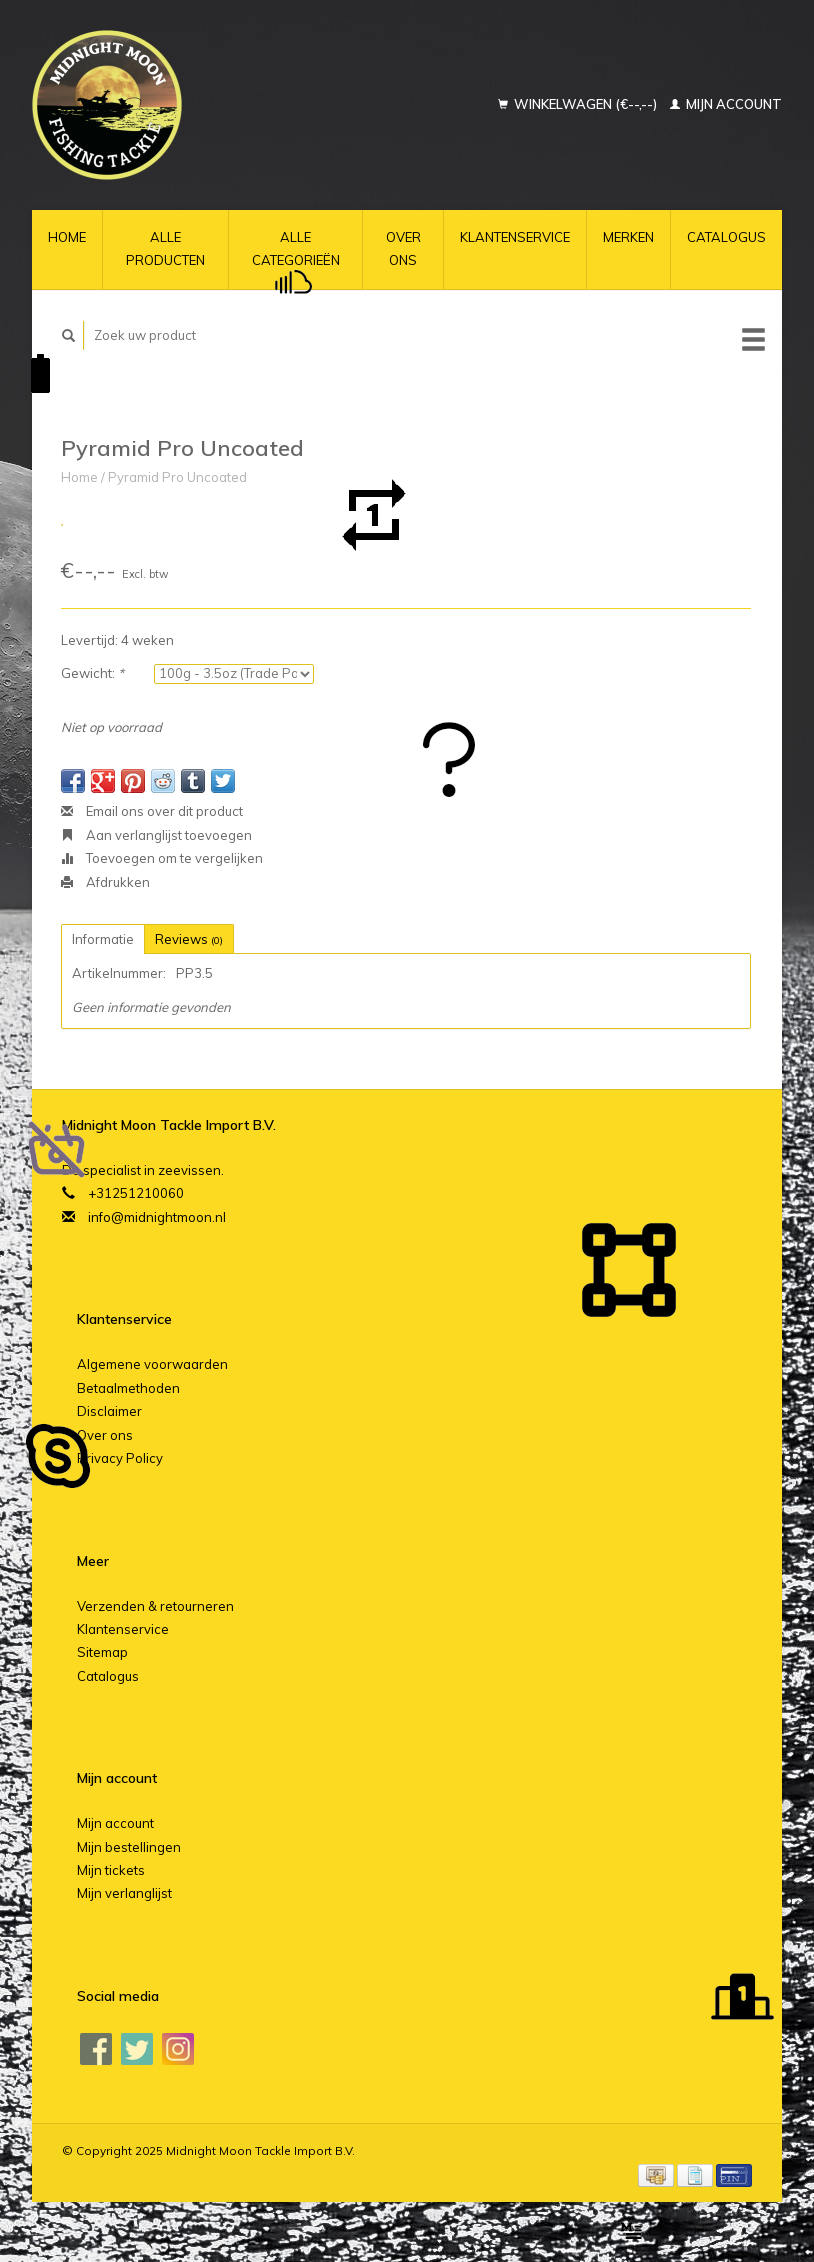 This screenshot has height=2262, width=814. I want to click on read article on medium, so click(631, 2230).